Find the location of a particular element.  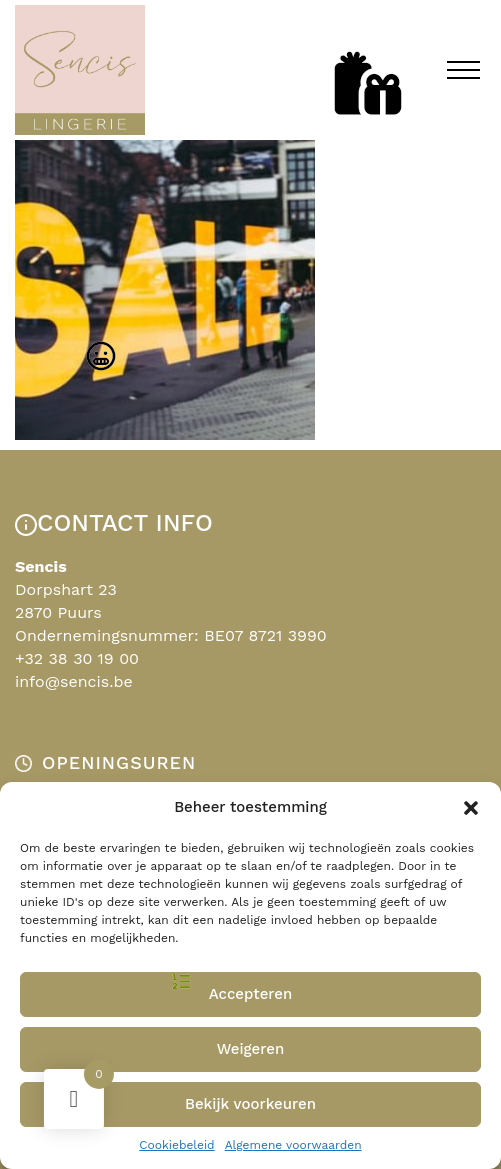

create a numbered list is located at coordinates (181, 981).